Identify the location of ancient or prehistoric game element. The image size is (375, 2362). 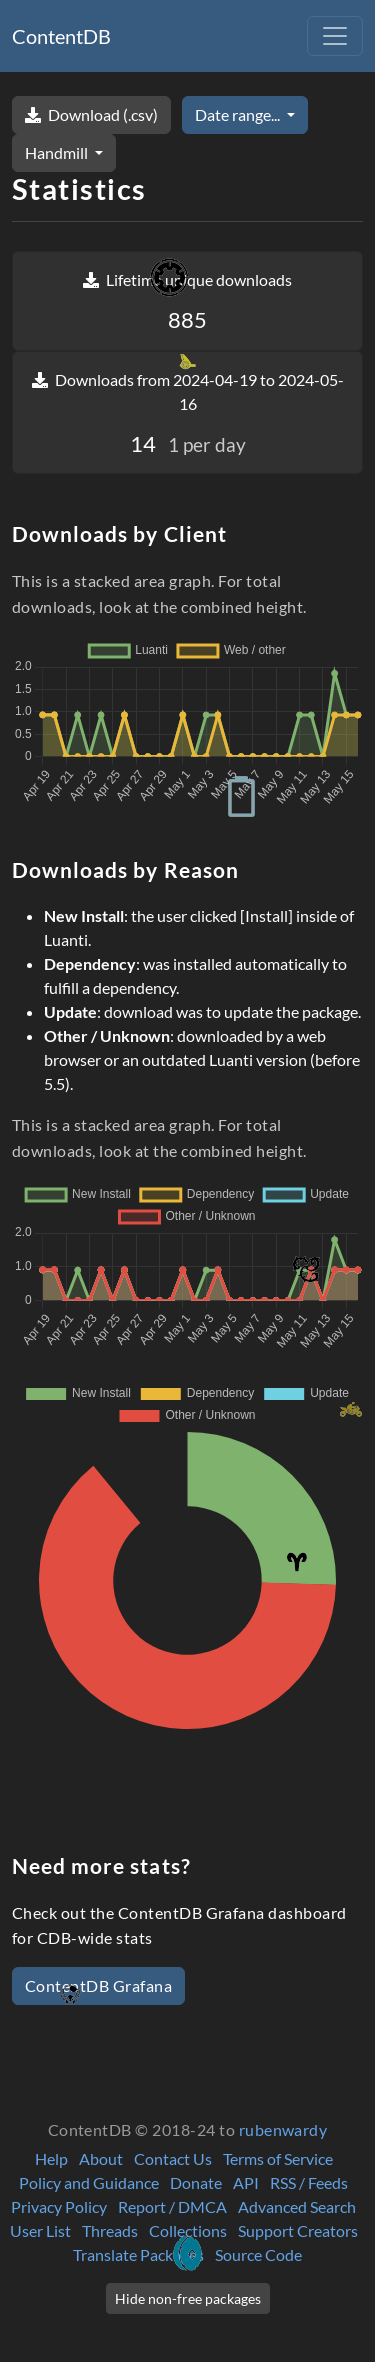
(187, 2253).